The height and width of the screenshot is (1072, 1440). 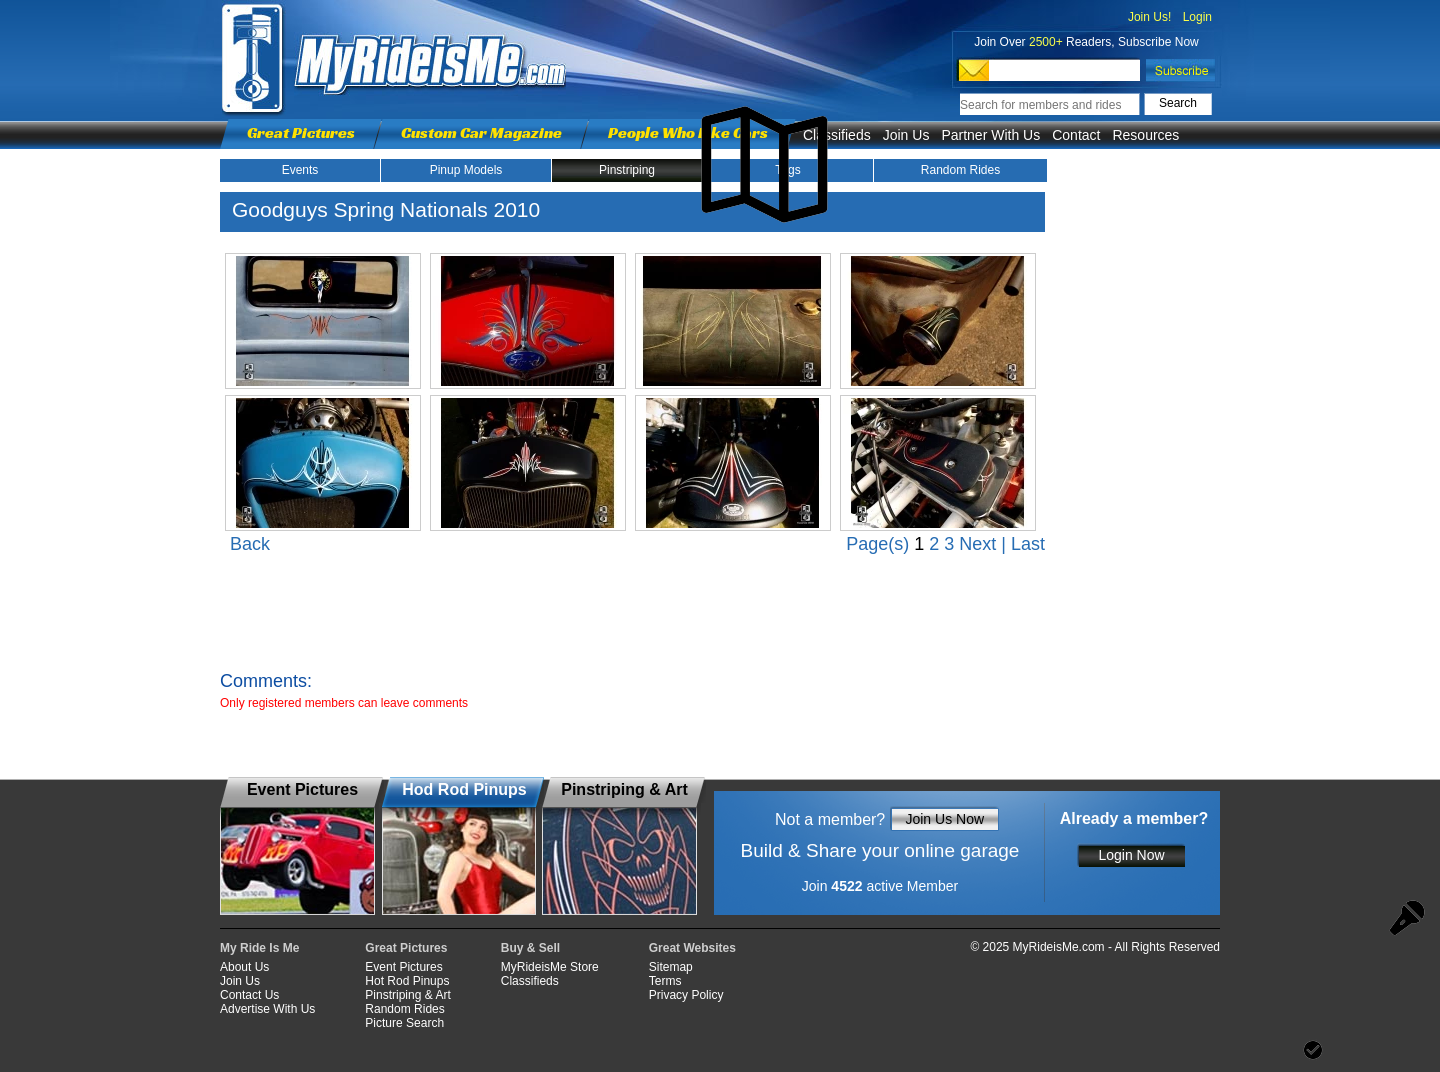 What do you see at coordinates (1313, 1050) in the screenshot?
I see `indicates successful completion of an action` at bounding box center [1313, 1050].